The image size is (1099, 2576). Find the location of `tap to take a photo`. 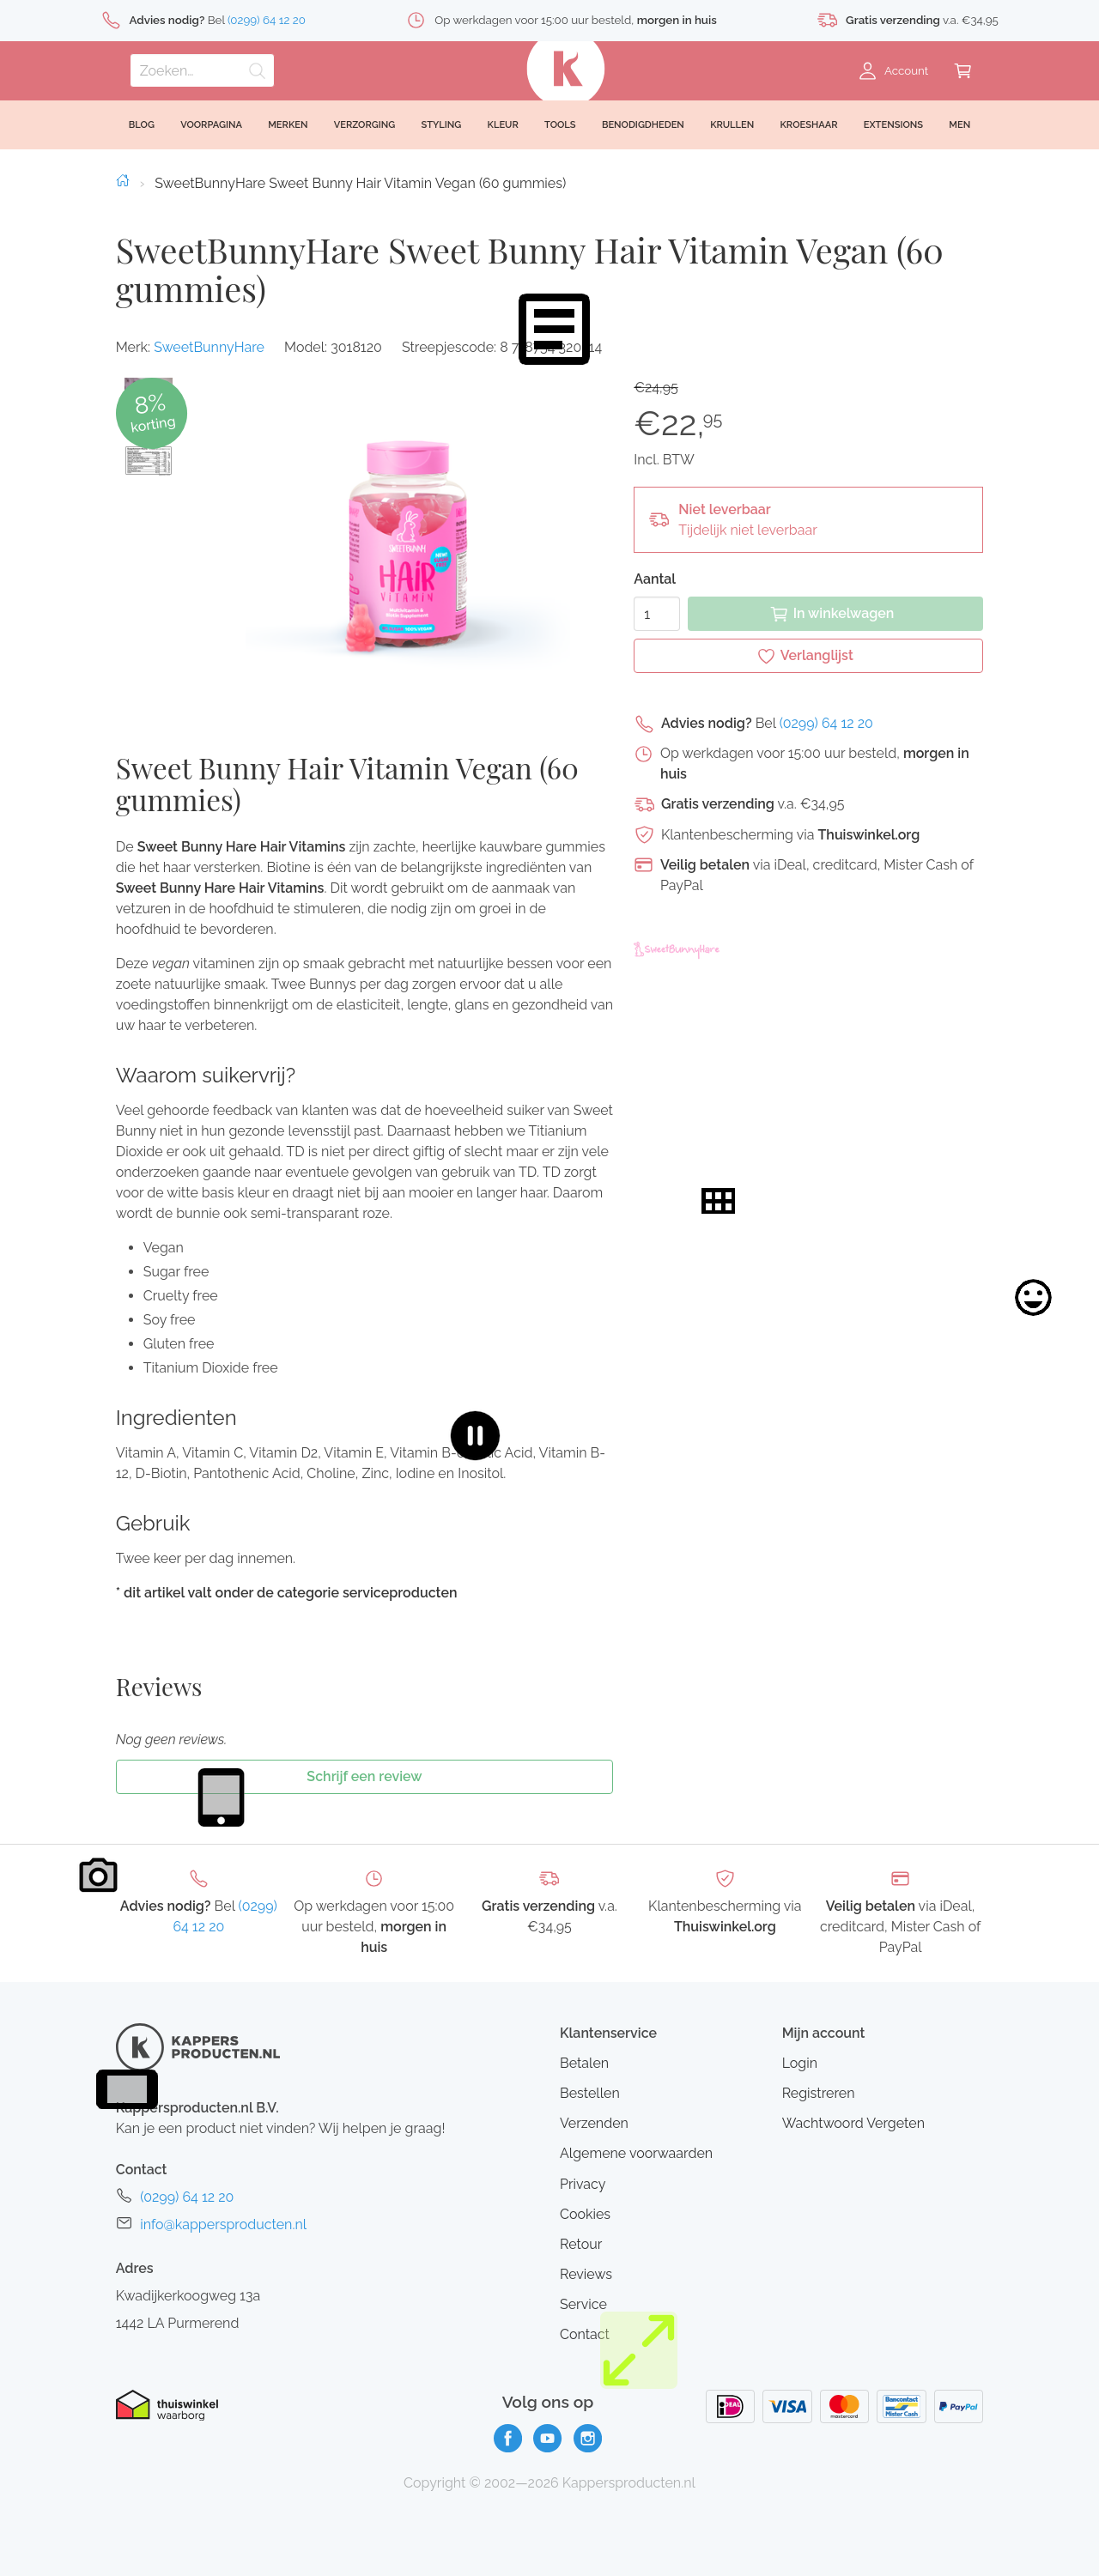

tap to take a photo is located at coordinates (98, 1876).